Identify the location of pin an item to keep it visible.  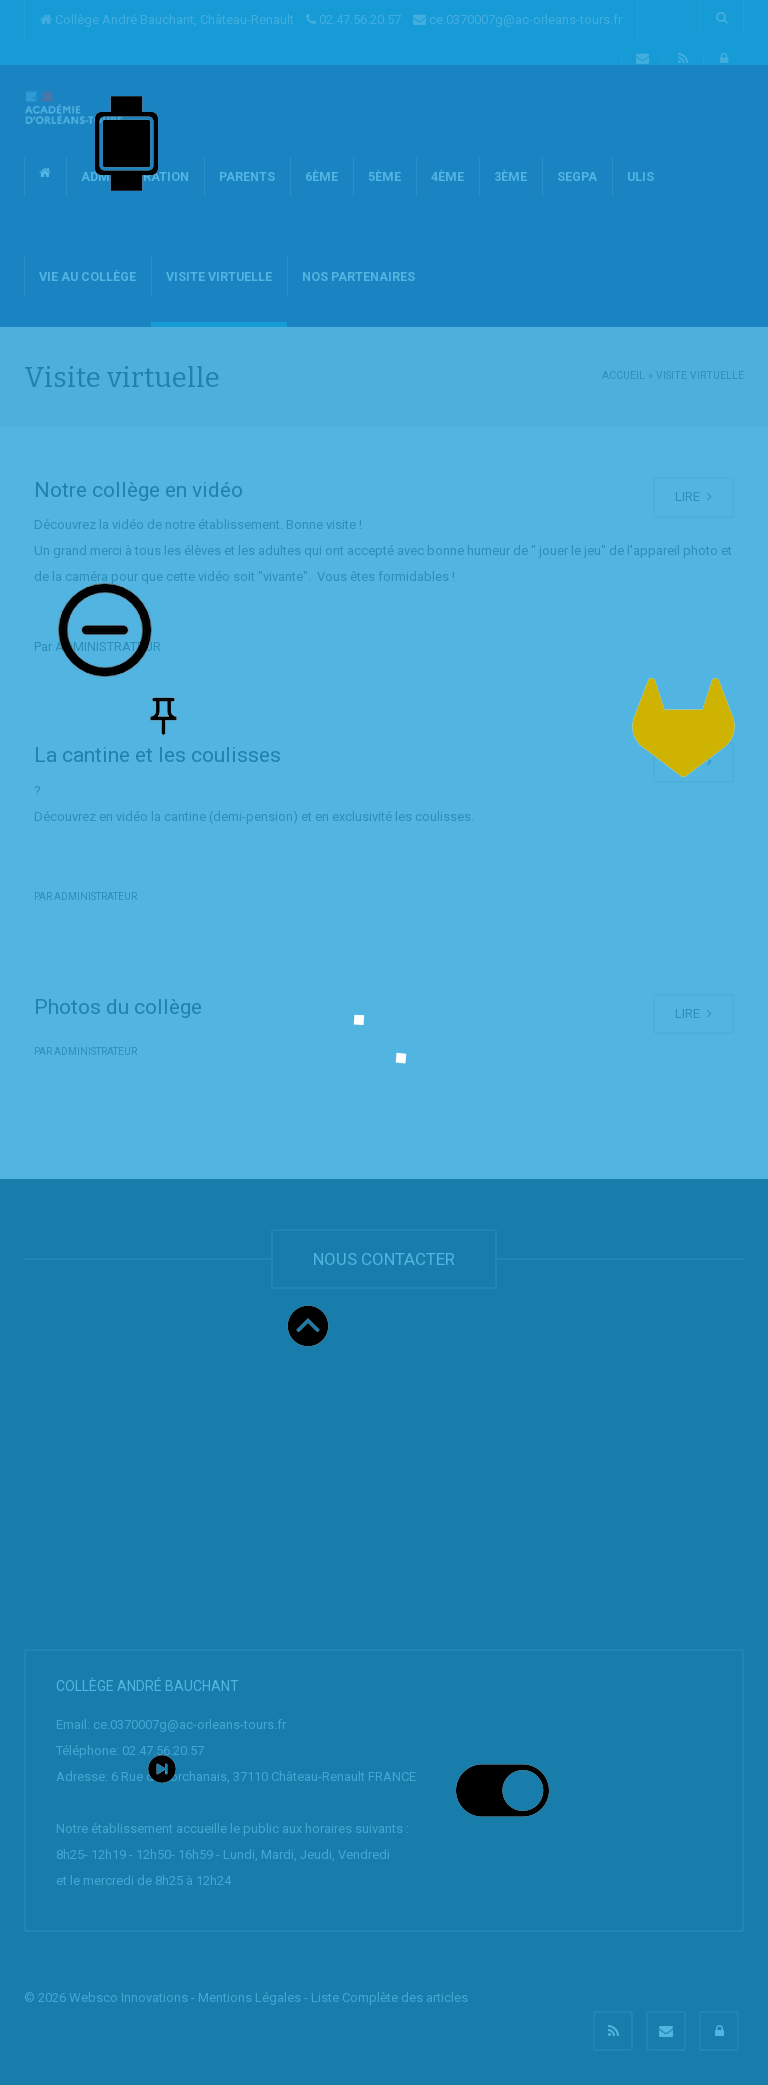
(163, 716).